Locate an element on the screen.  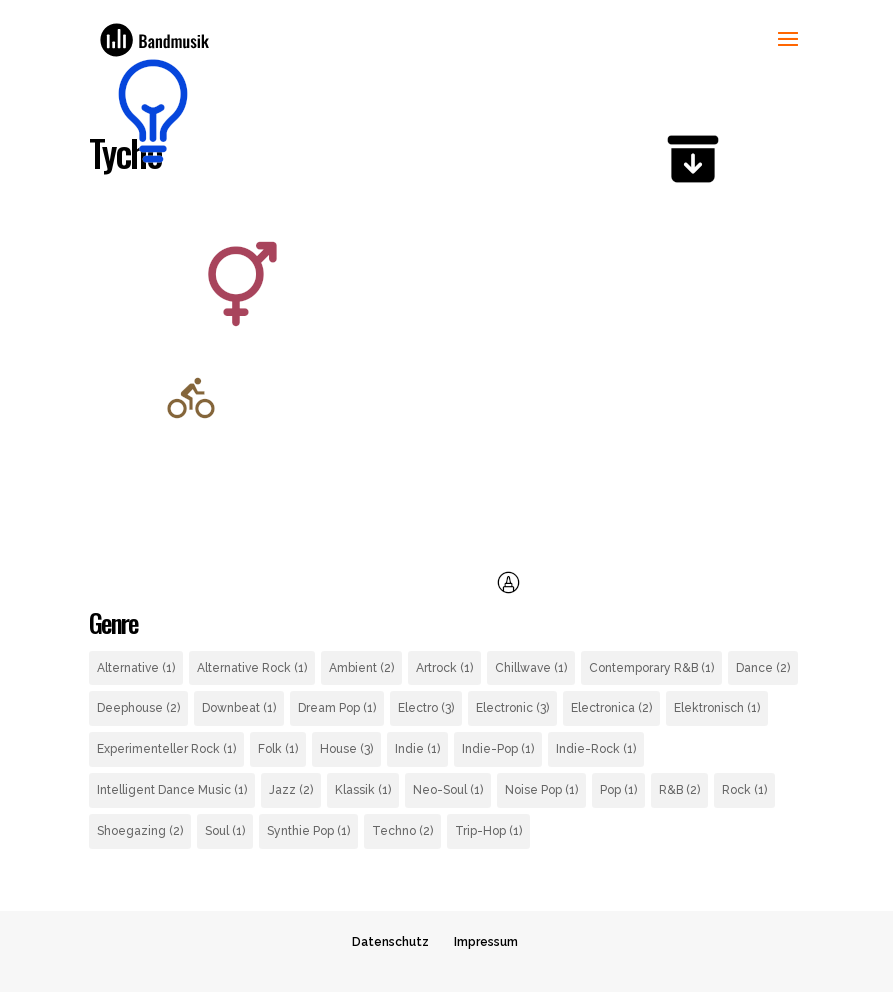
select gender or sex options is located at coordinates (243, 284).